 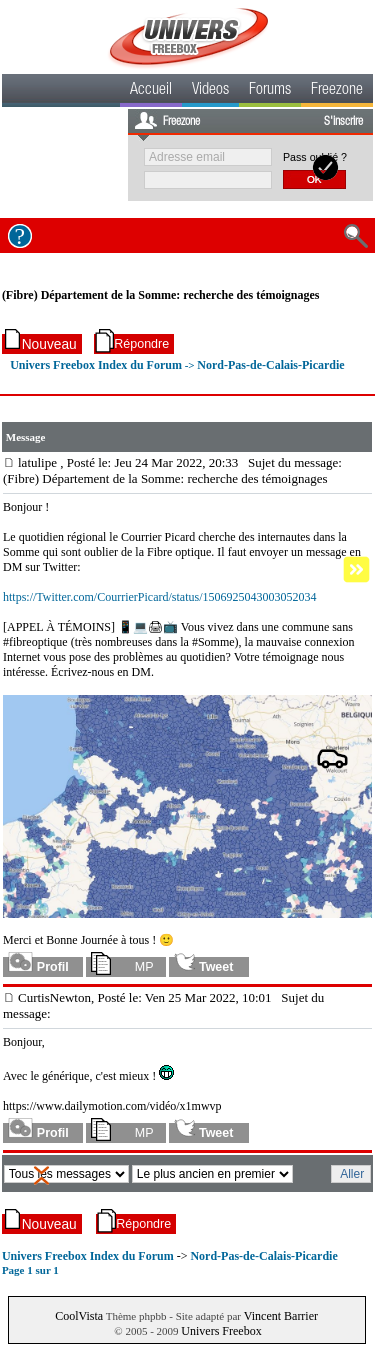 What do you see at coordinates (356, 569) in the screenshot?
I see `skip forward or advance to next item` at bounding box center [356, 569].